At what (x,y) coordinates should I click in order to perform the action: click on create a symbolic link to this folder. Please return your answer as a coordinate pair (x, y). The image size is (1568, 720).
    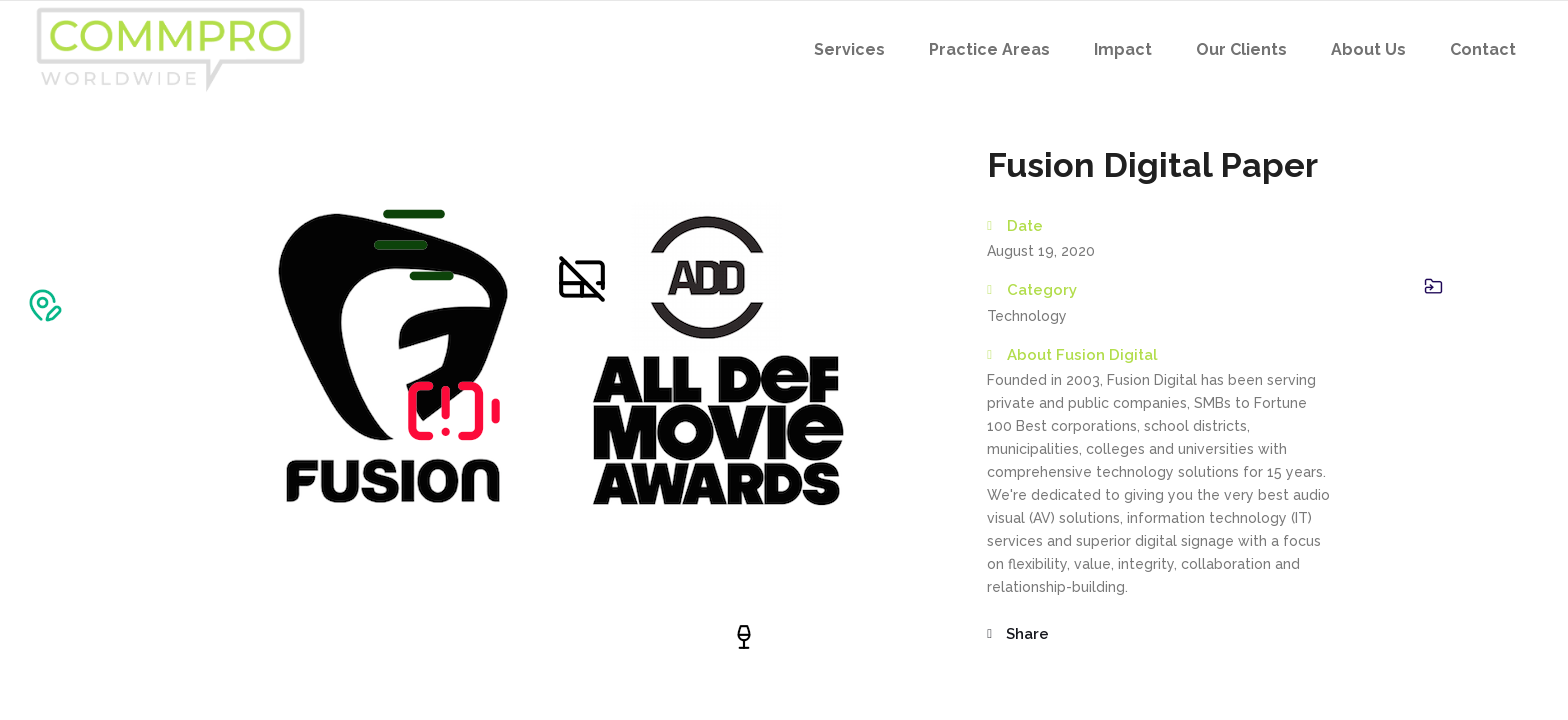
    Looking at the image, I should click on (1433, 286).